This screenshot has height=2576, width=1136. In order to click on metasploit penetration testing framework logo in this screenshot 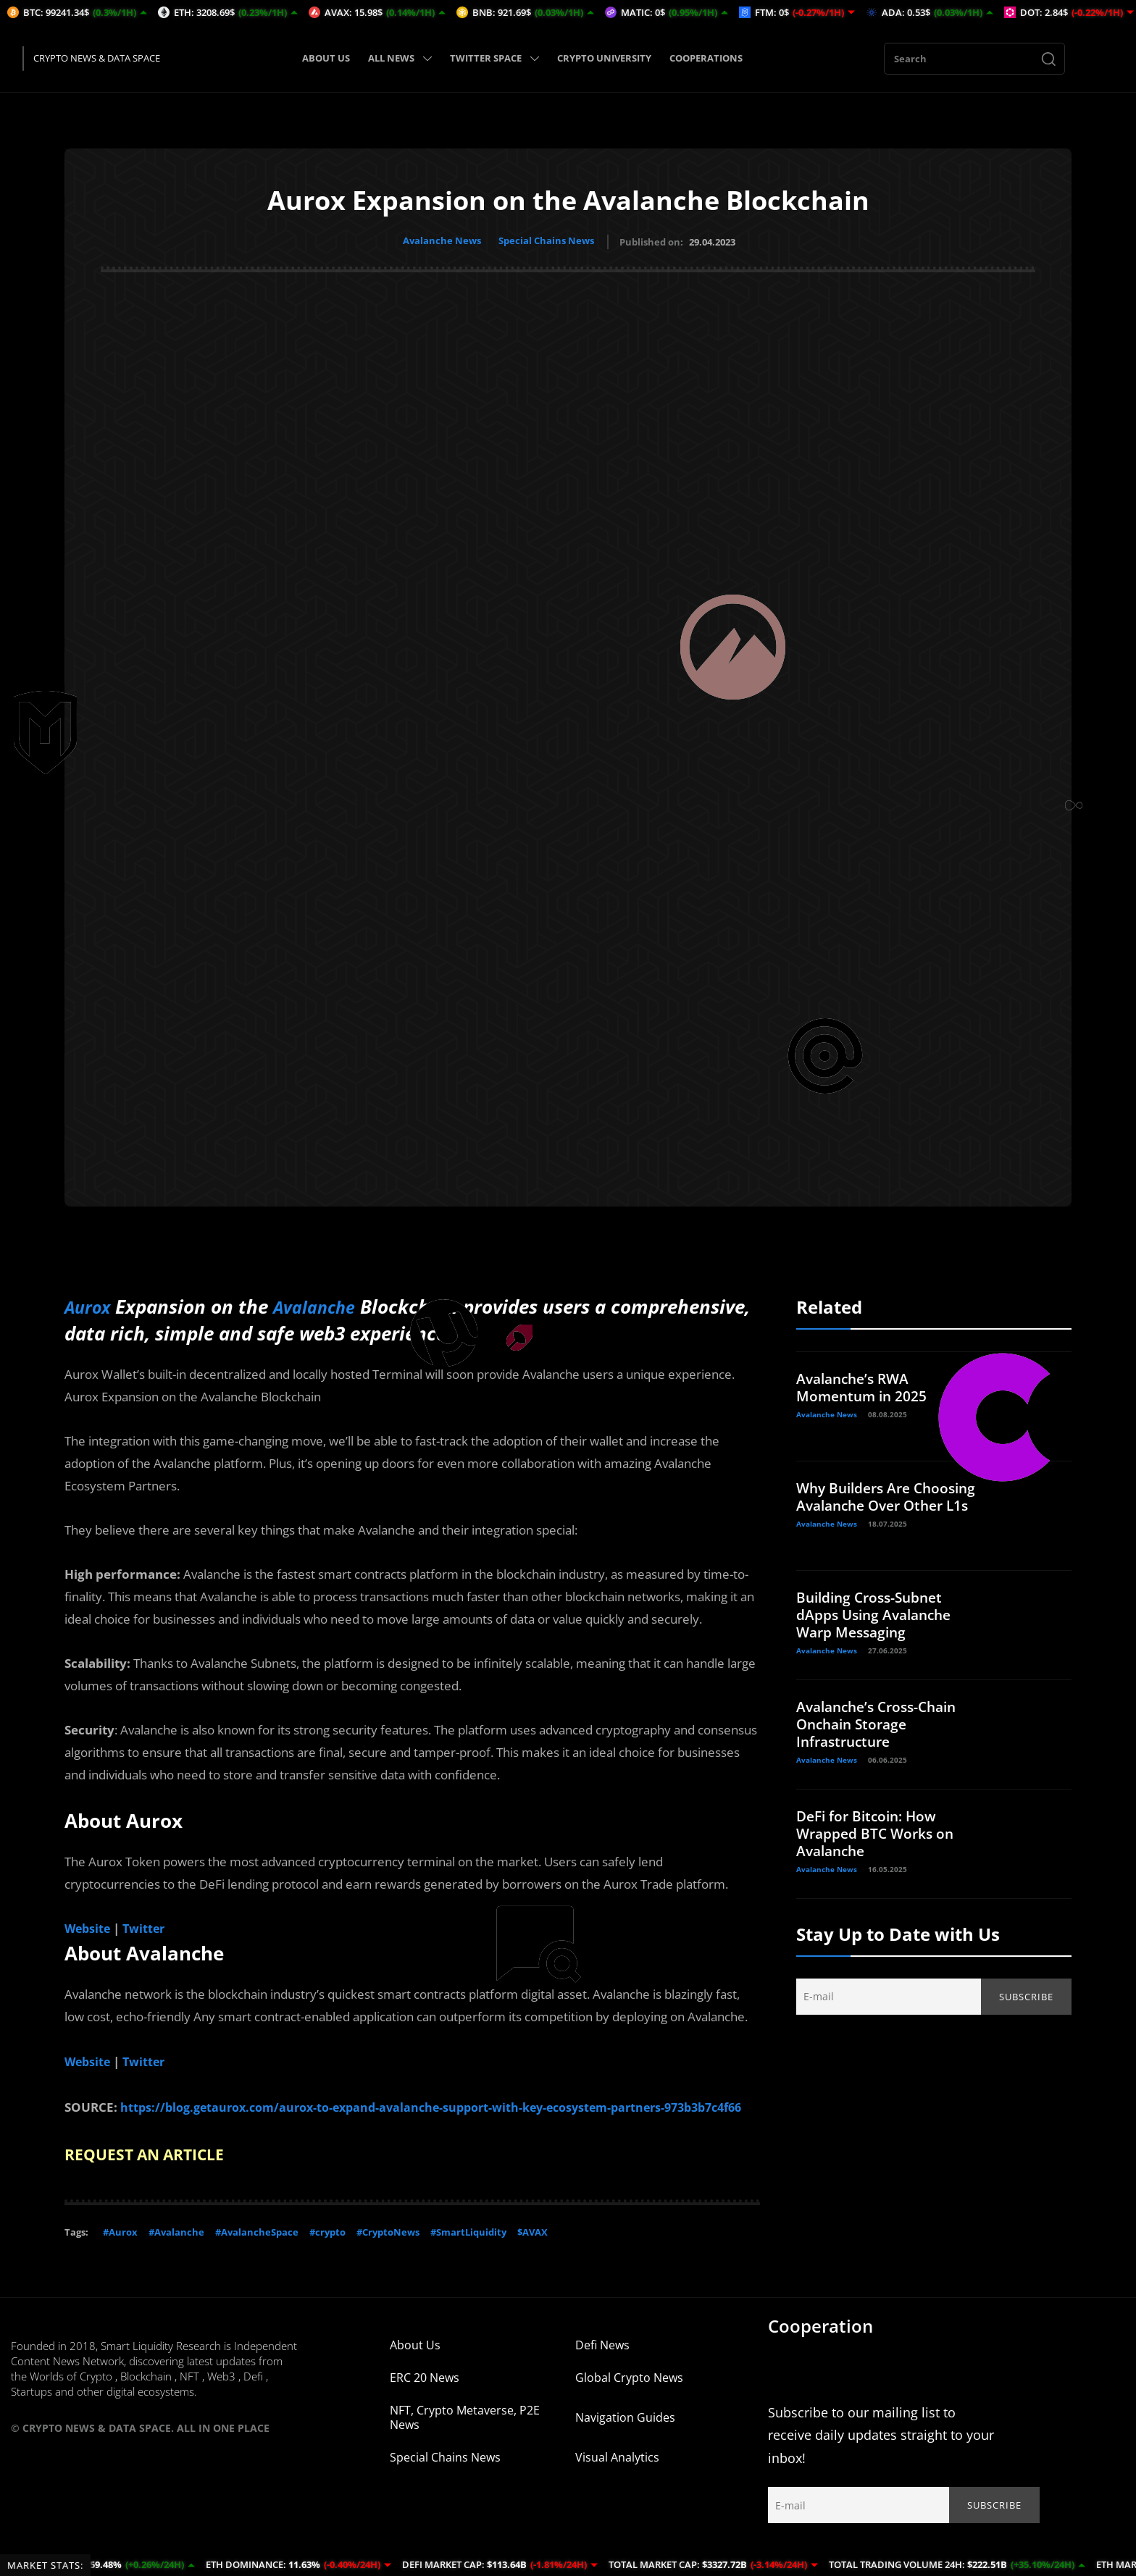, I will do `click(45, 732)`.